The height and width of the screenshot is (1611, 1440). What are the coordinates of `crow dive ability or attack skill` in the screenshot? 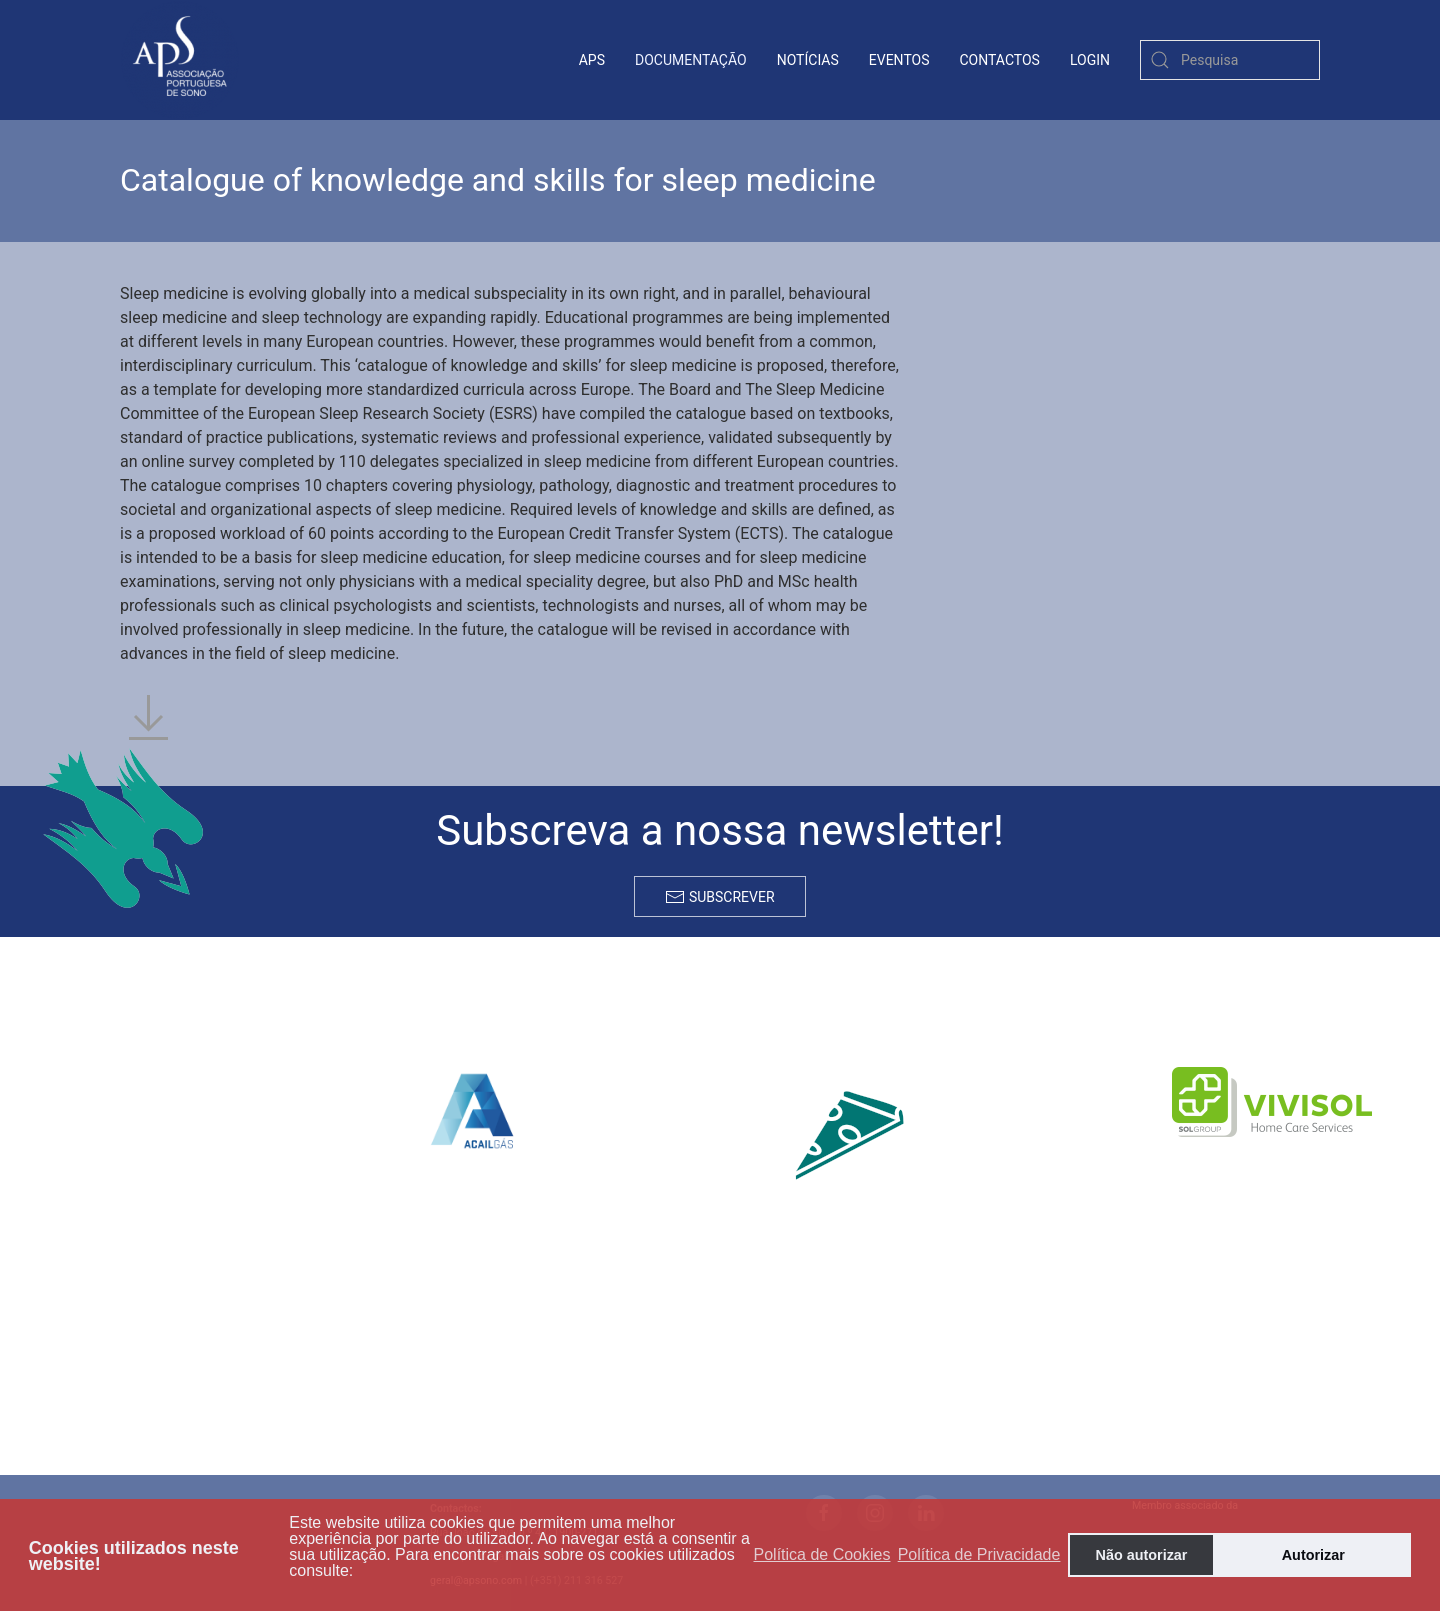 It's located at (124, 828).